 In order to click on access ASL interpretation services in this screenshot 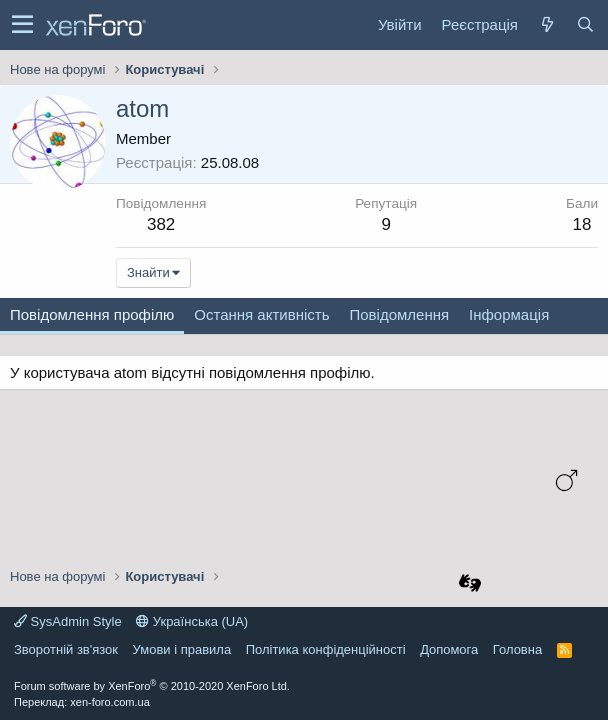, I will do `click(470, 583)`.